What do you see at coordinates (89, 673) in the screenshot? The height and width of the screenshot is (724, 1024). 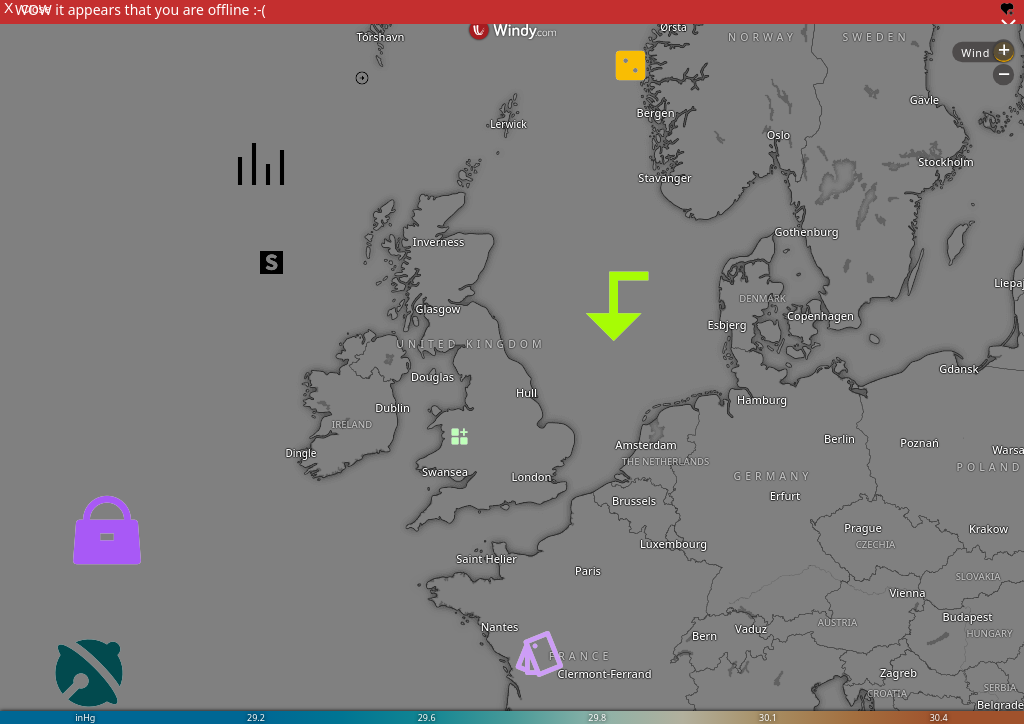 I see `view notifications` at bounding box center [89, 673].